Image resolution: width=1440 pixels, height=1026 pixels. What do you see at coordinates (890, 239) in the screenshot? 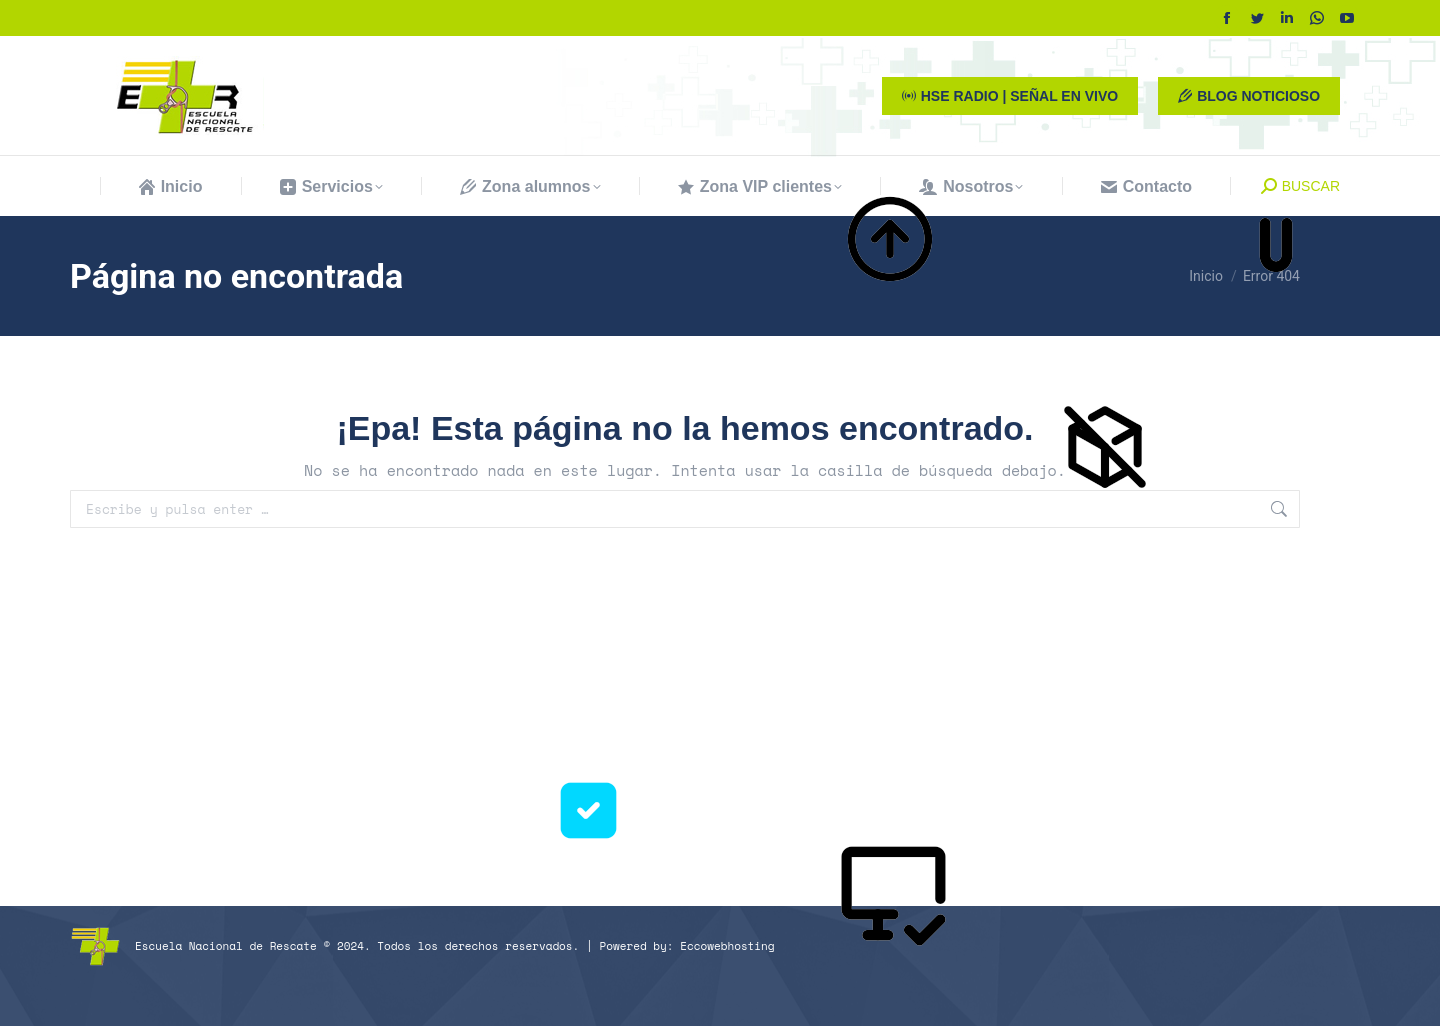
I see `scroll to top of page` at bounding box center [890, 239].